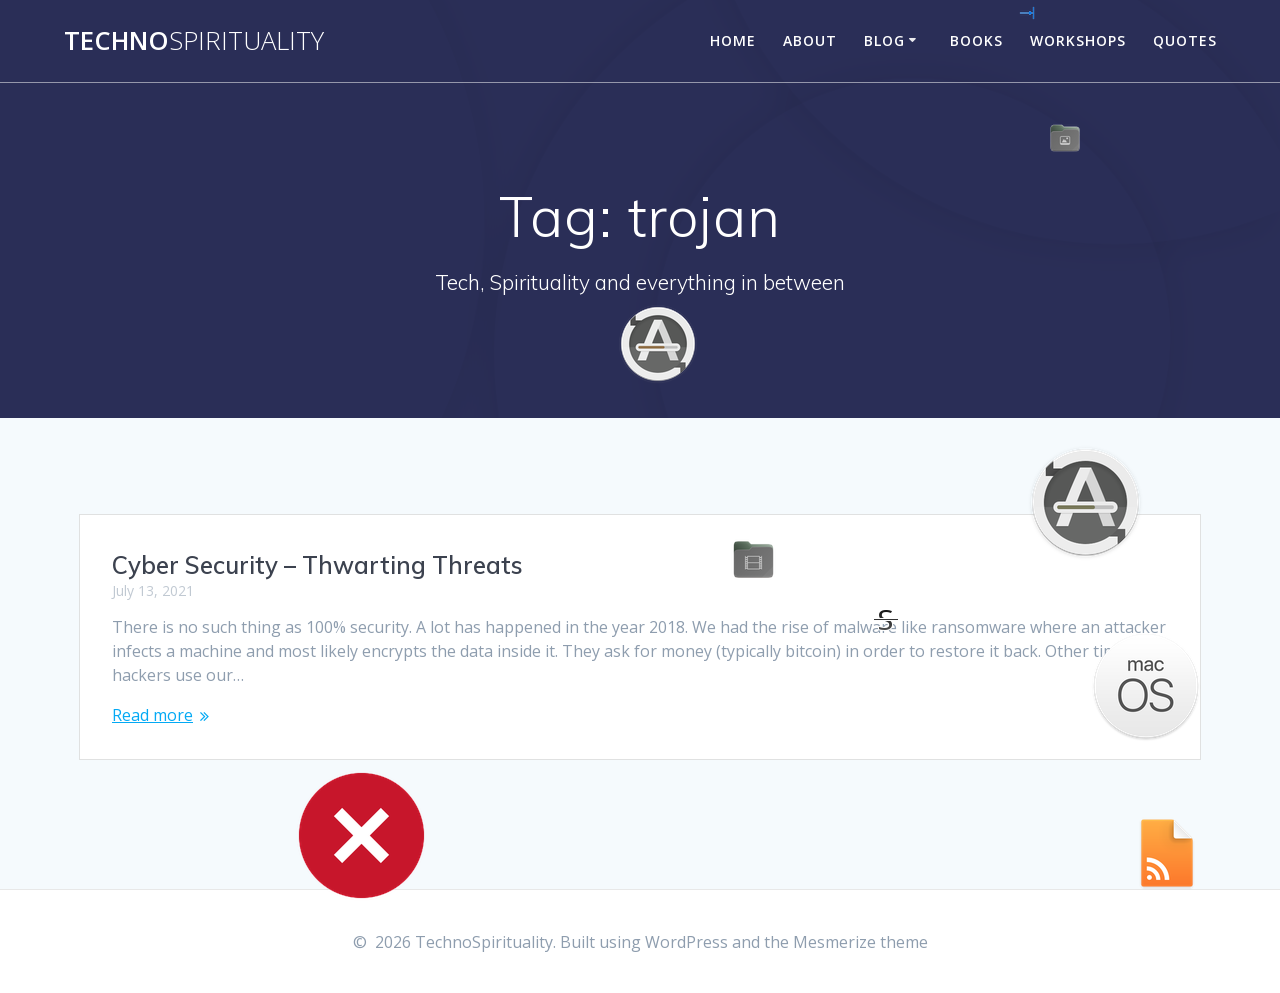 This screenshot has height=993, width=1280. What do you see at coordinates (1085, 502) in the screenshot?
I see `check for available software updates` at bounding box center [1085, 502].